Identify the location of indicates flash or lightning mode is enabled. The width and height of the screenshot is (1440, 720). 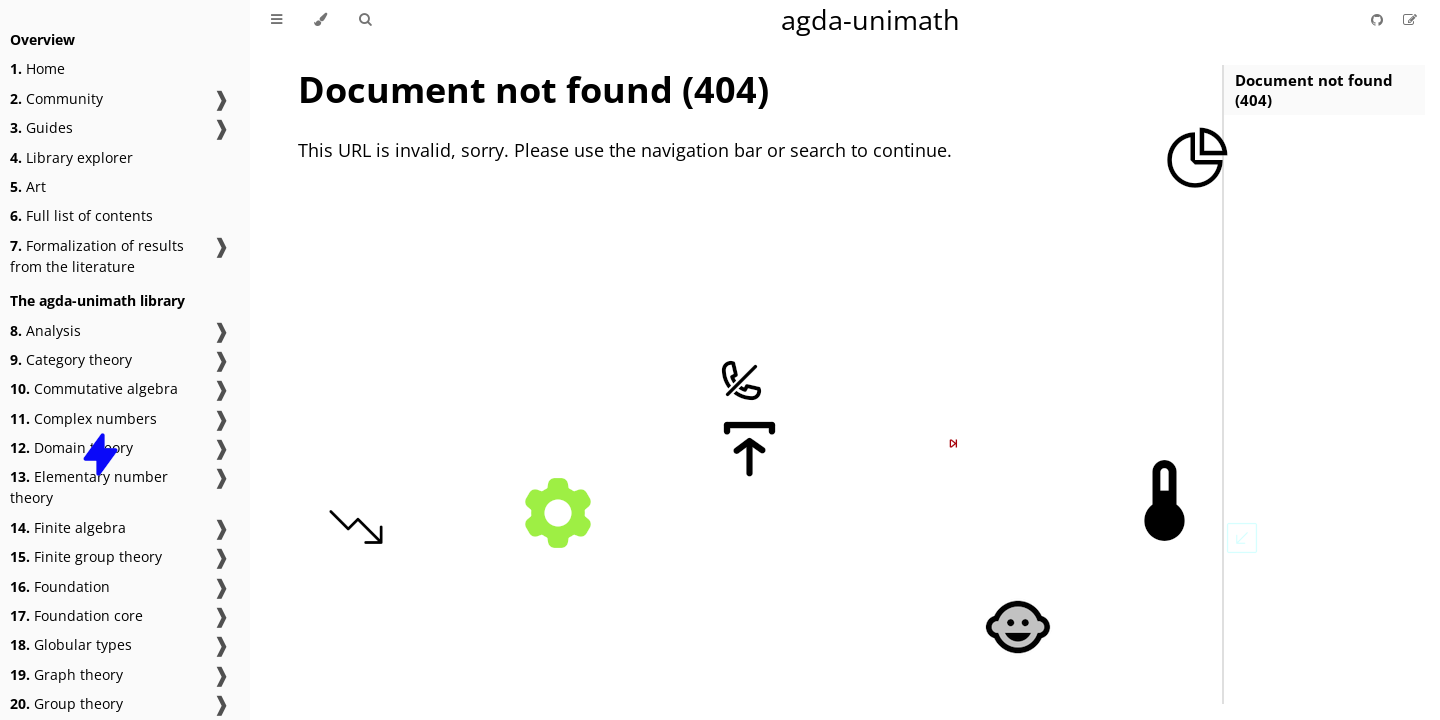
(100, 454).